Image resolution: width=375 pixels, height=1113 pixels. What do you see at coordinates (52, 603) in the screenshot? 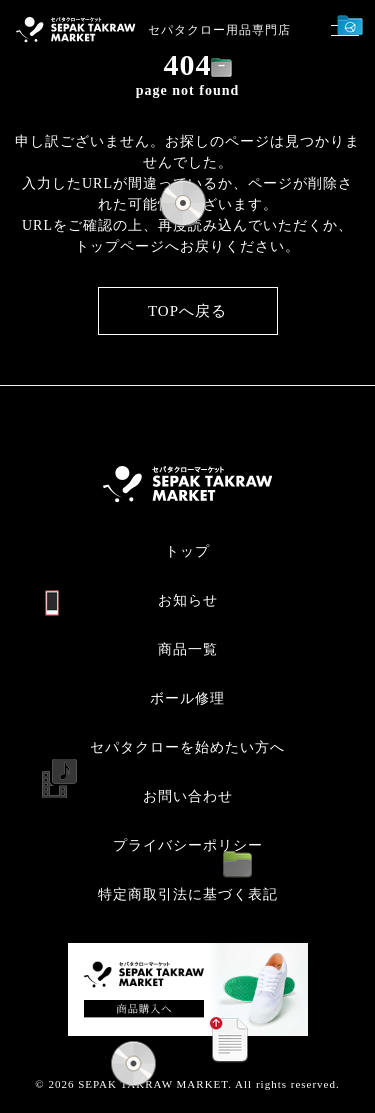
I see `iPod nano device in red` at bounding box center [52, 603].